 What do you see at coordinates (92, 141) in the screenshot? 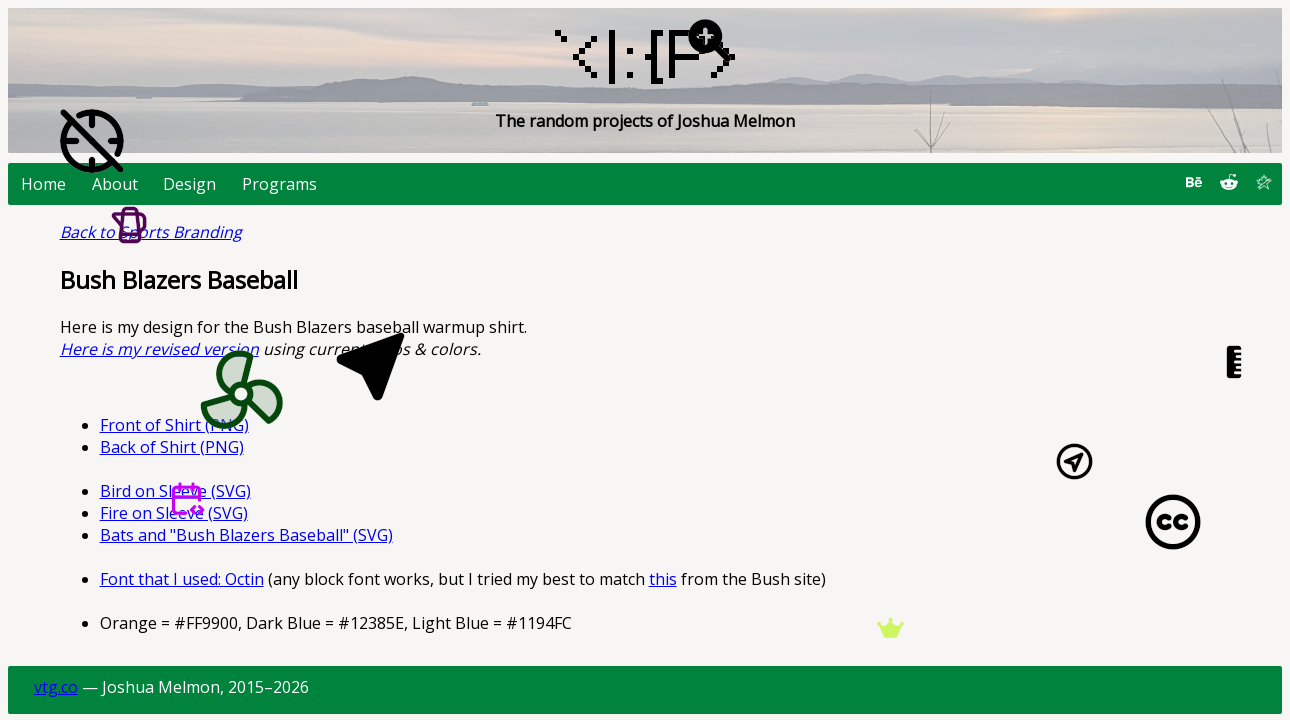
I see `disable viewfinder or camera focus` at bounding box center [92, 141].